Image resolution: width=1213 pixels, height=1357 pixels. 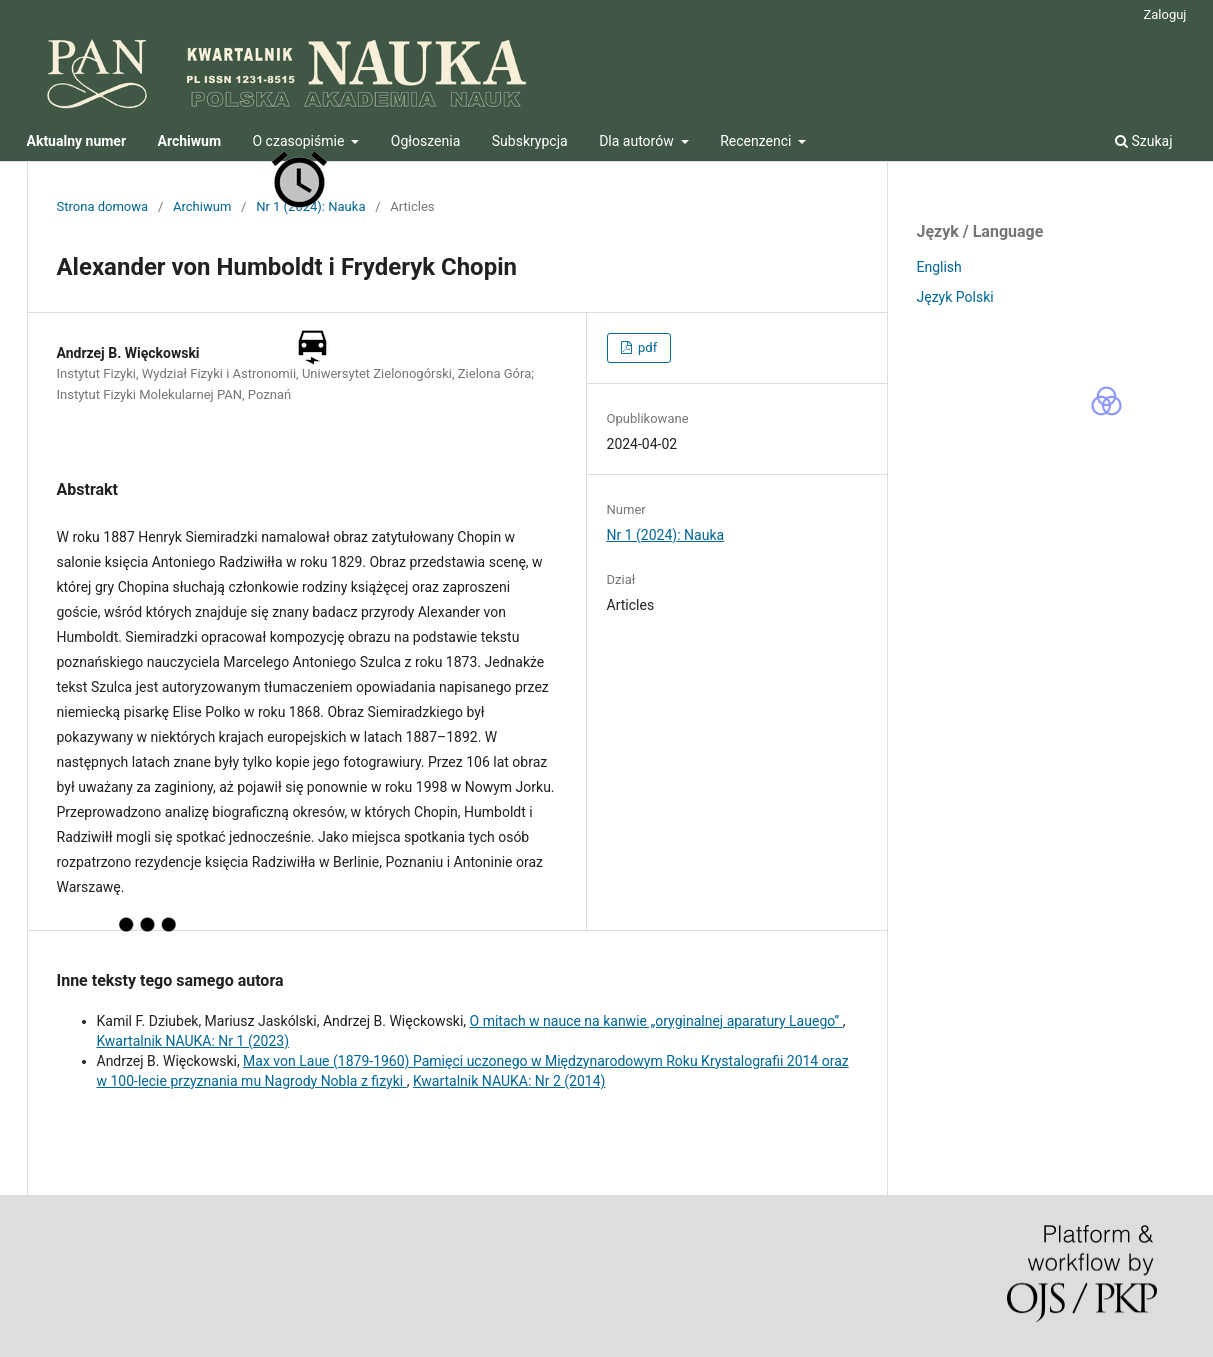 What do you see at coordinates (299, 179) in the screenshot?
I see `set or manage alarms` at bounding box center [299, 179].